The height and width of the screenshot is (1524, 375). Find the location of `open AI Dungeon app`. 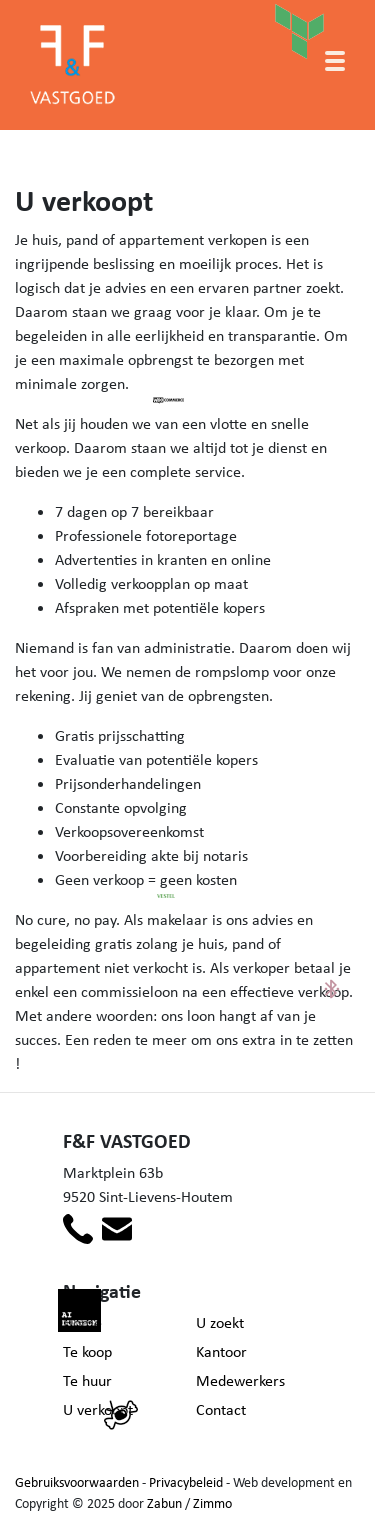

open AI Dungeon app is located at coordinates (79, 1310).